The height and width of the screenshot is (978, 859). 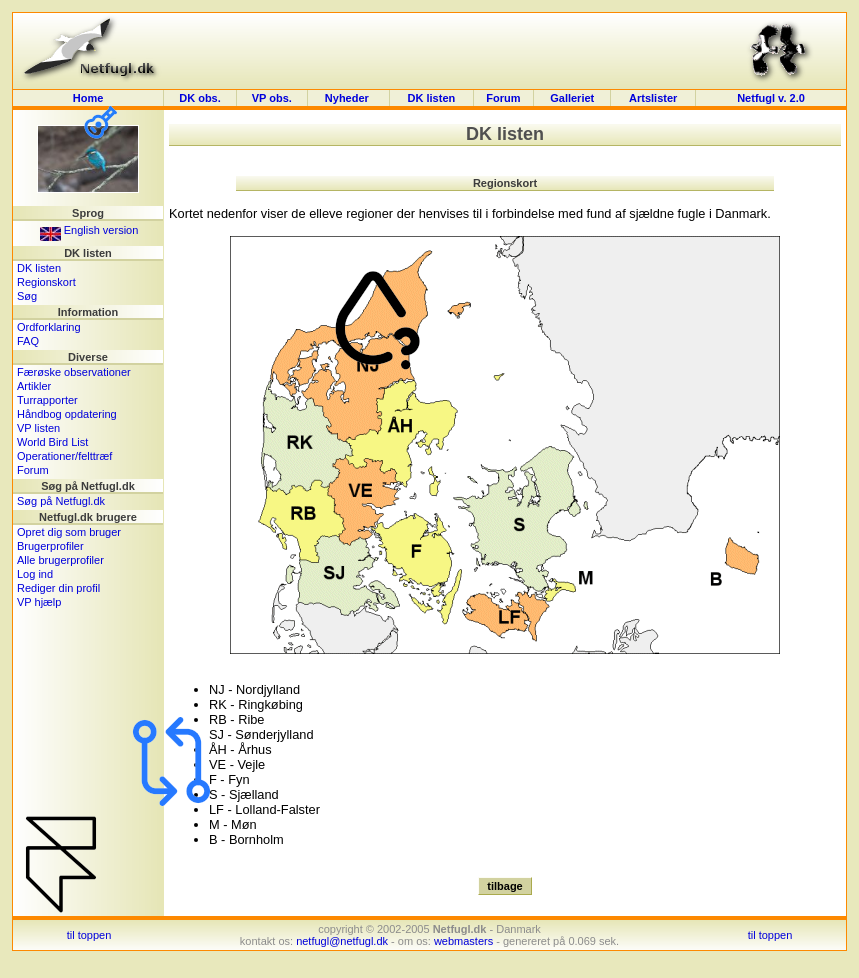 I want to click on check water quality or status, so click(x=373, y=318).